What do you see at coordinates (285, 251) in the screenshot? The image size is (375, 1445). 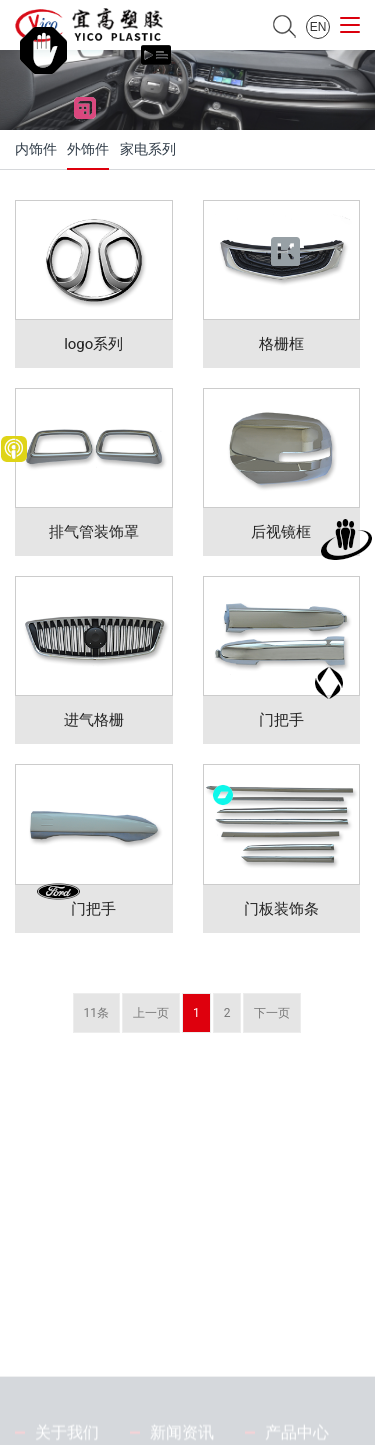 I see `visit kongregate gaming platform` at bounding box center [285, 251].